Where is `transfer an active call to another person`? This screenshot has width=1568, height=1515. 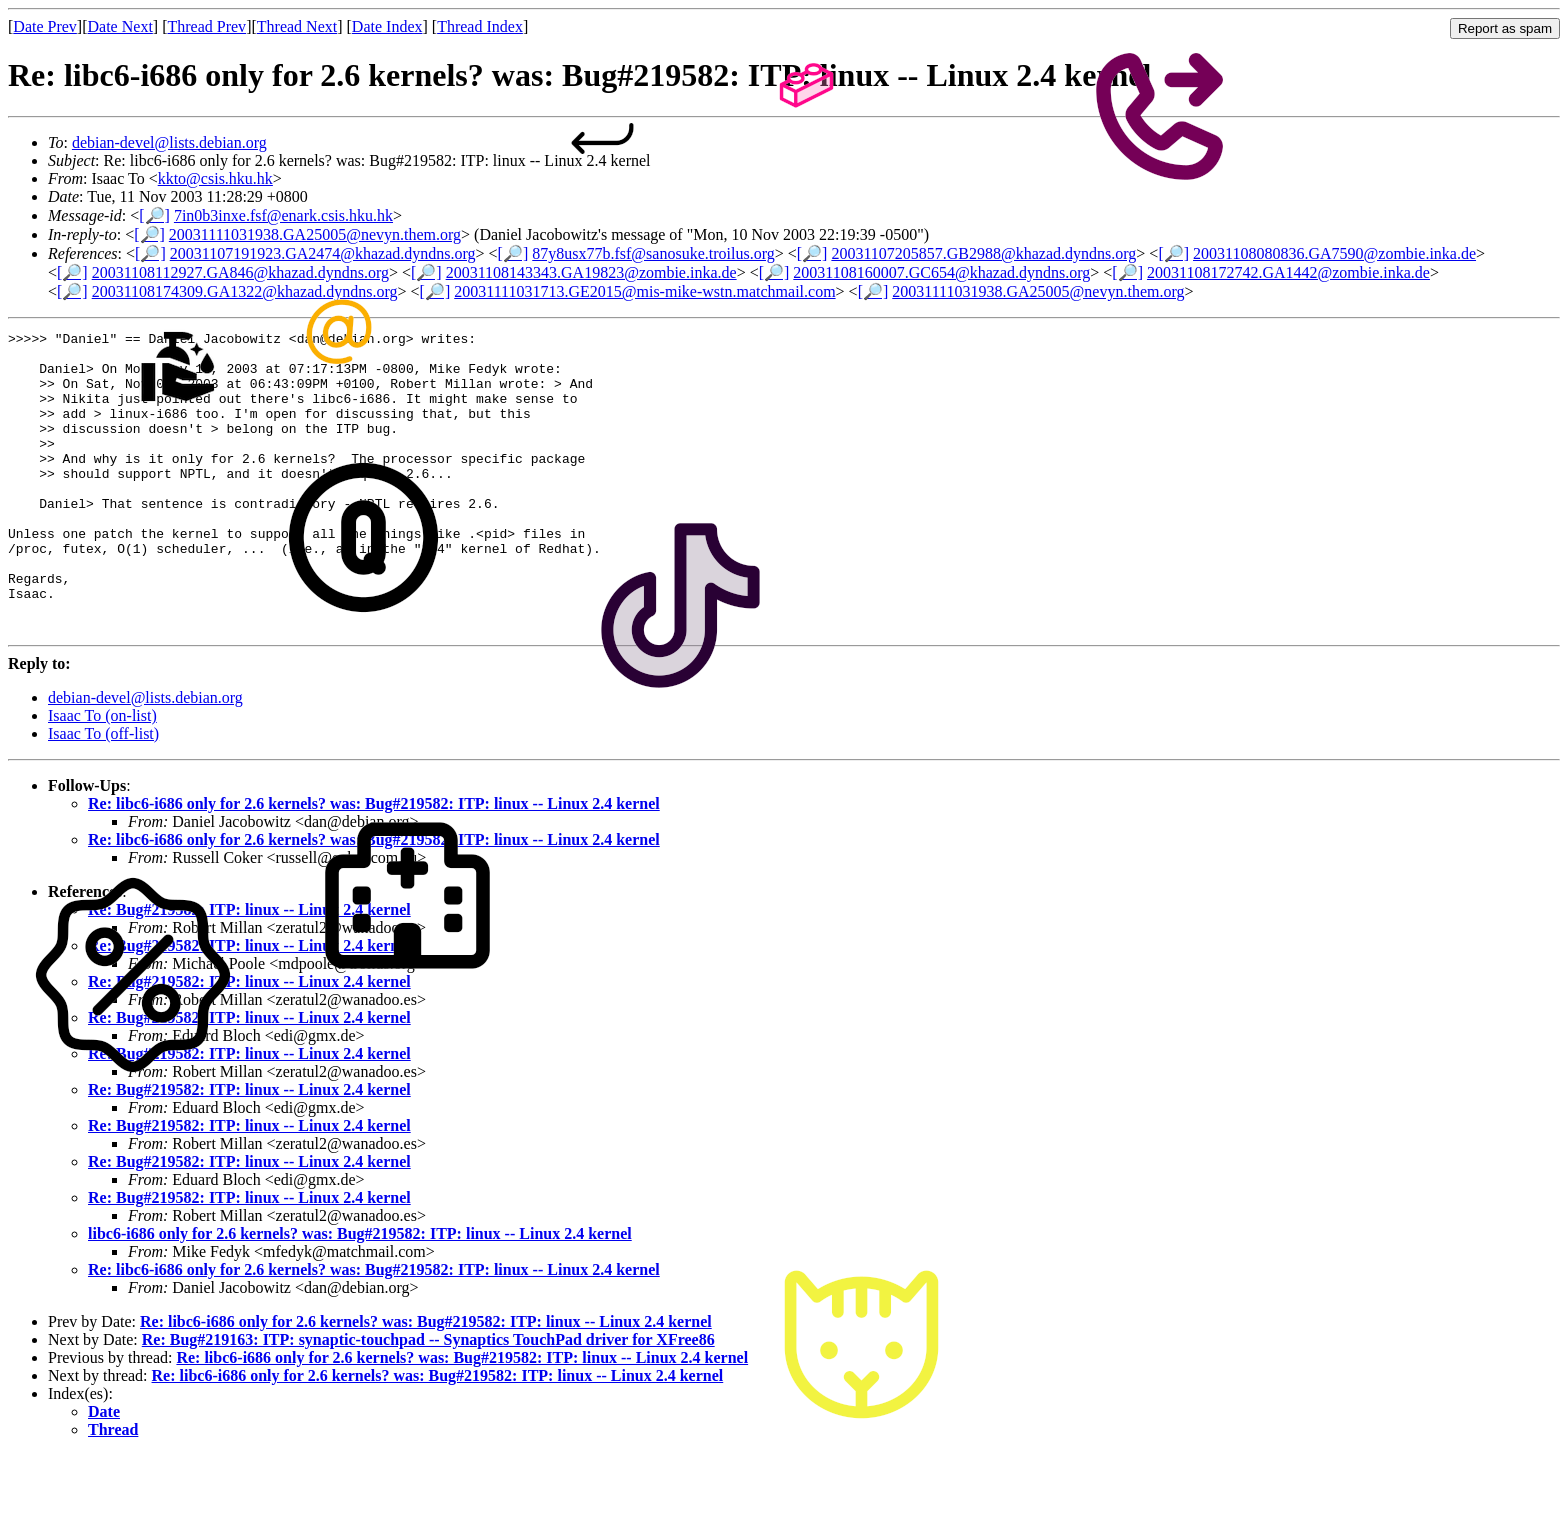 transfer an active call to another person is located at coordinates (1162, 114).